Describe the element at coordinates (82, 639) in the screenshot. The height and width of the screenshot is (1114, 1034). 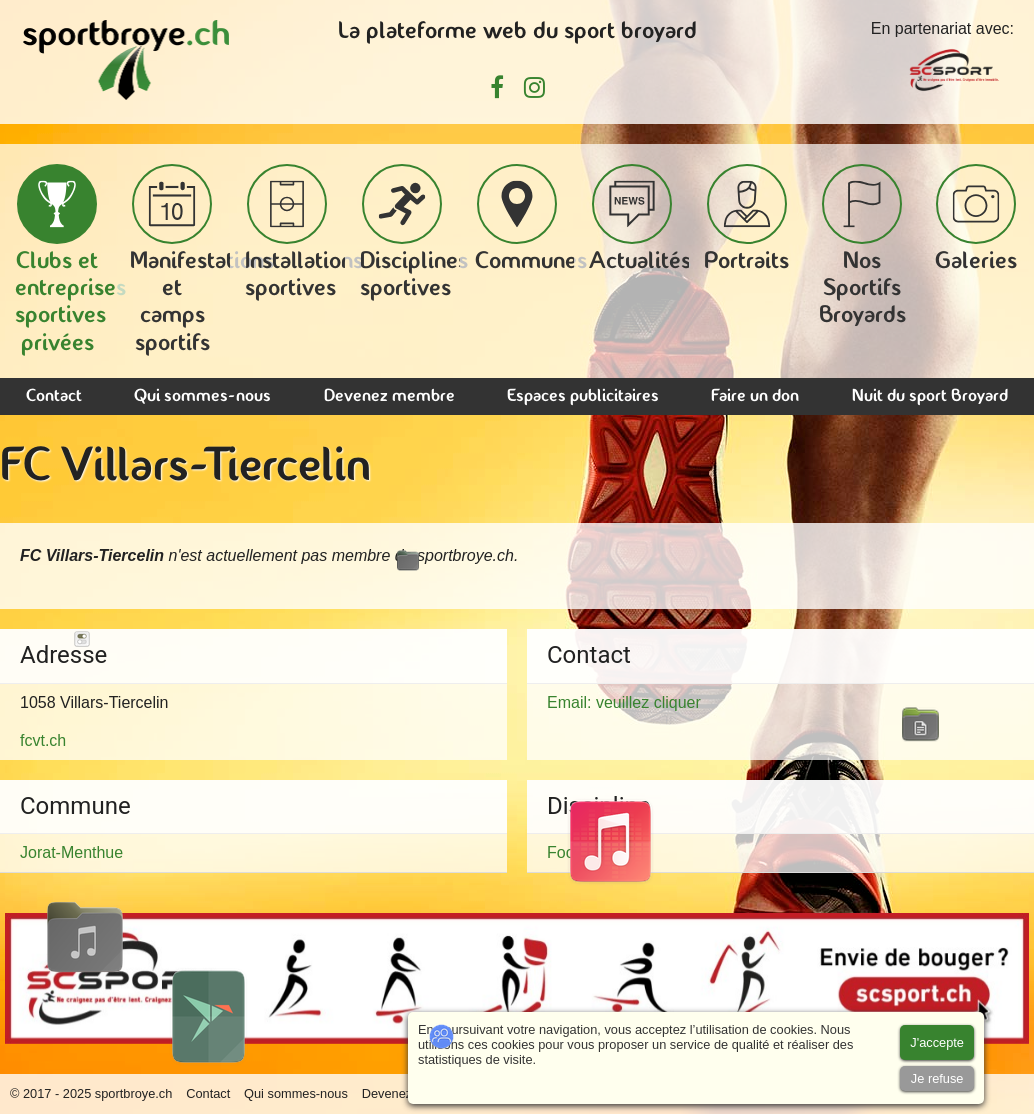
I see `open gnome tweaks to customize system settings` at that location.